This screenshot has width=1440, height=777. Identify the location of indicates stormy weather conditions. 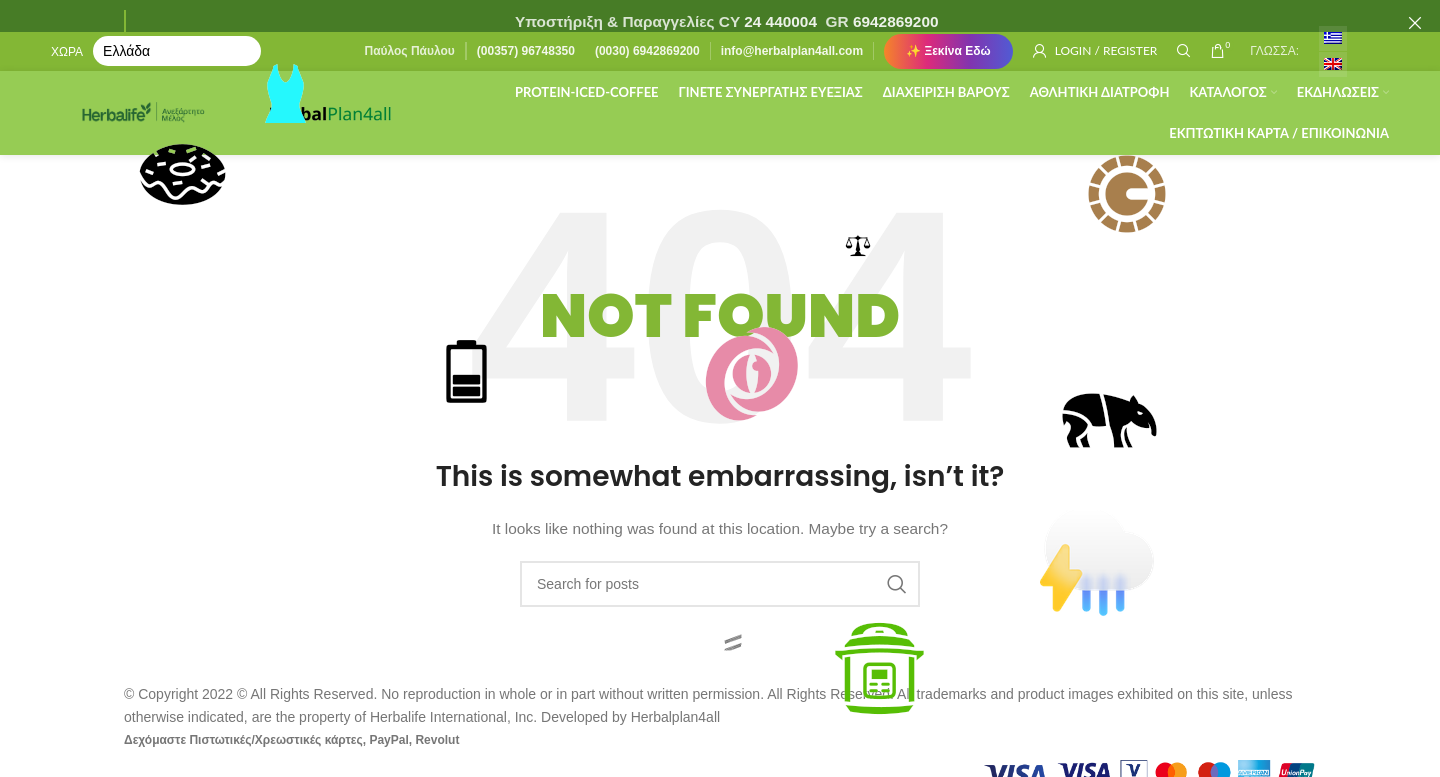
(1097, 561).